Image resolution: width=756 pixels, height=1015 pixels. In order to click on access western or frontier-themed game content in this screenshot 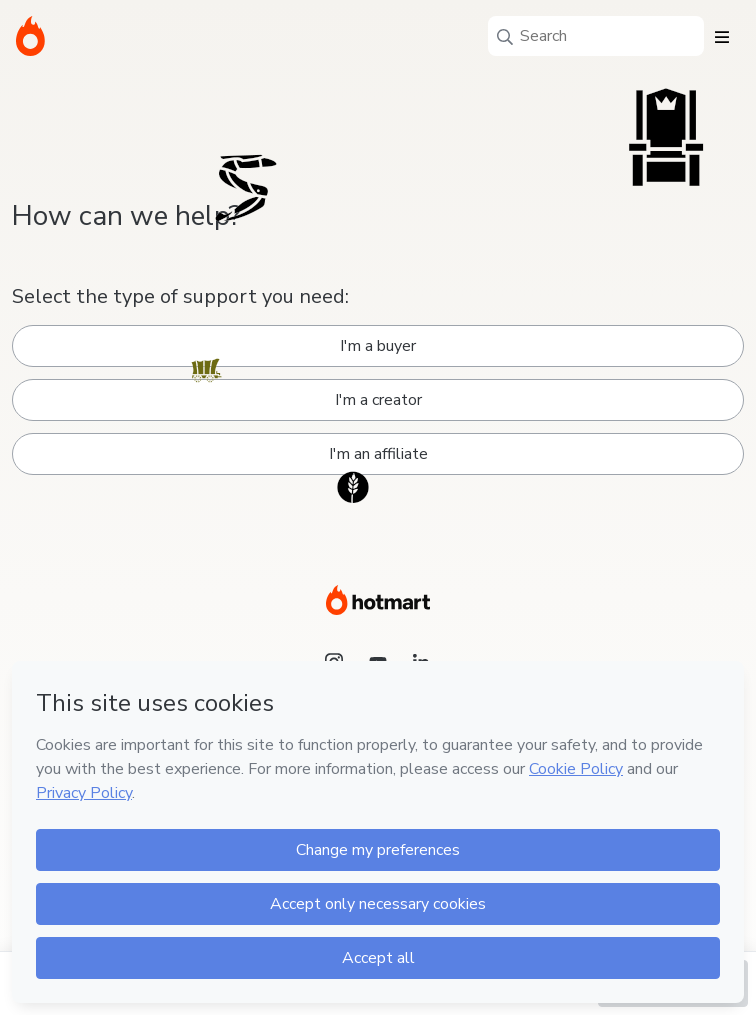, I will do `click(206, 367)`.